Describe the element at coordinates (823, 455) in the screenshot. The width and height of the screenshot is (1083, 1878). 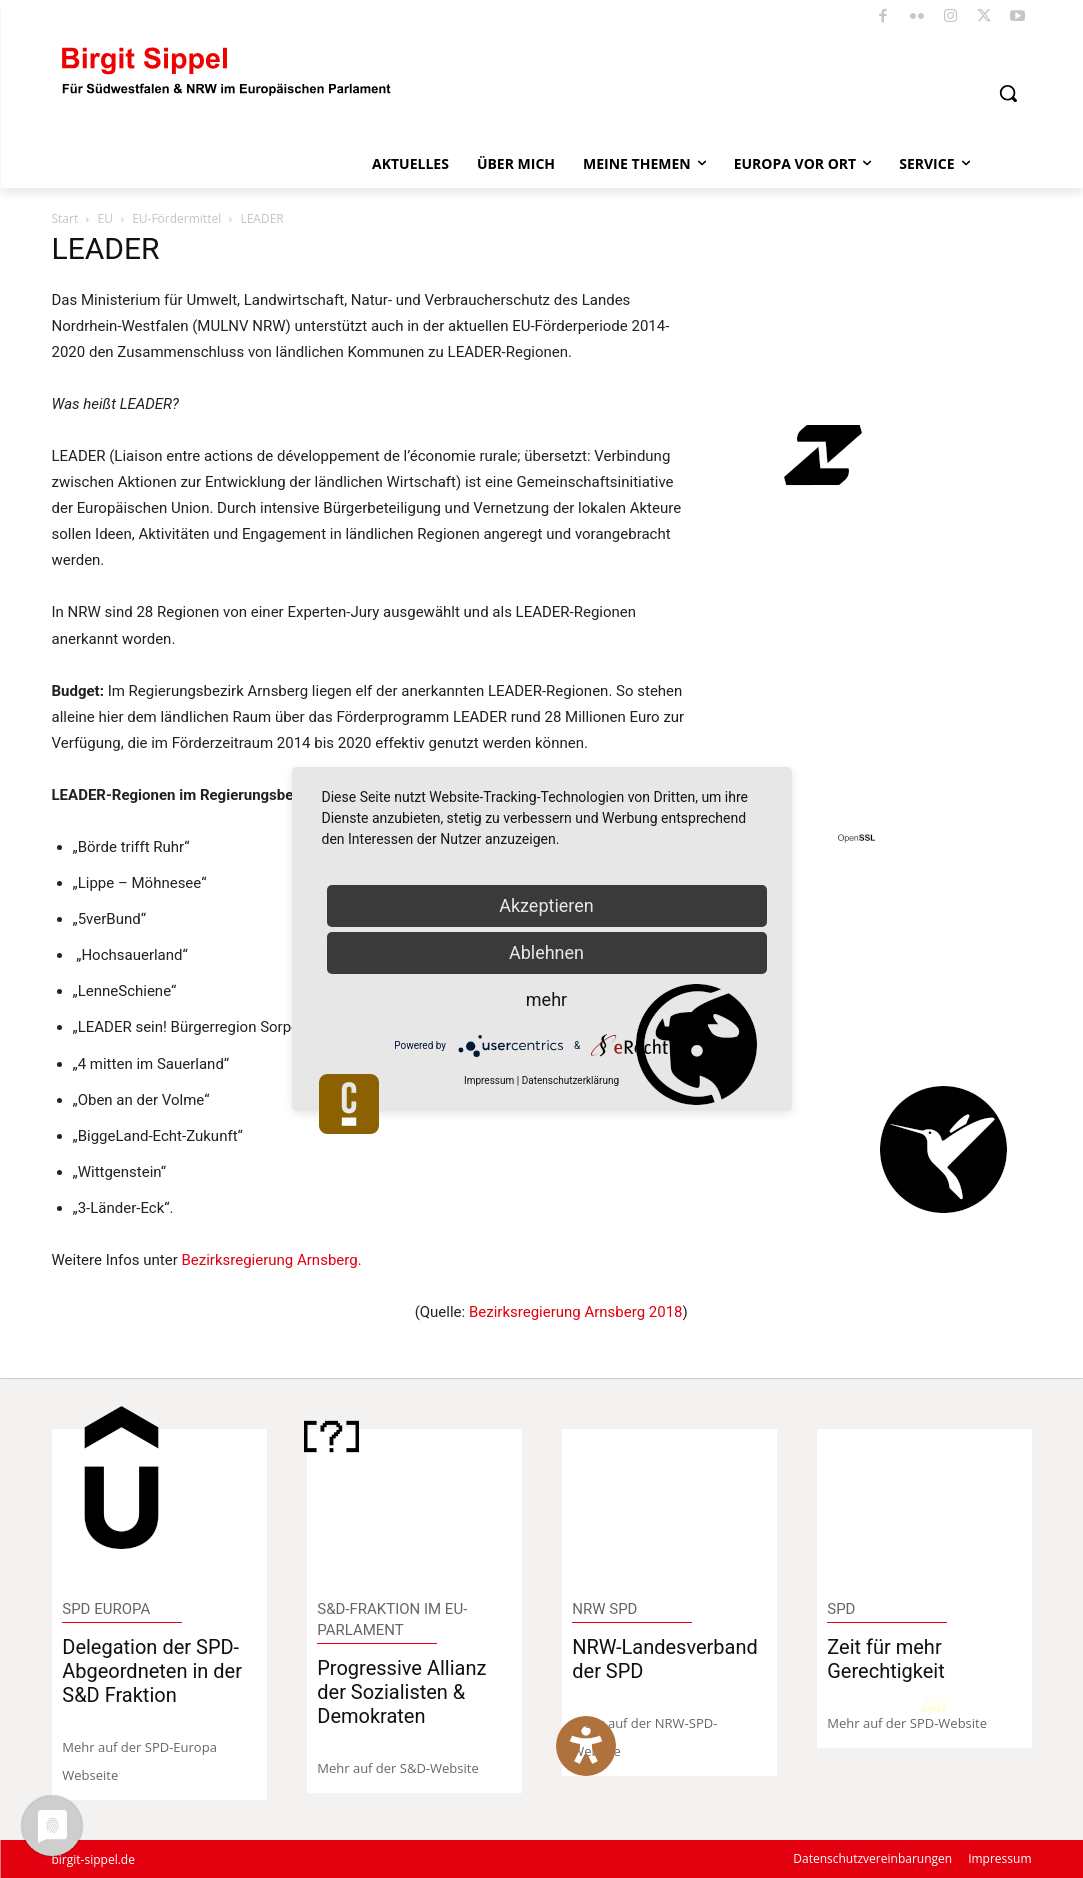
I see `zincsearch logo` at that location.